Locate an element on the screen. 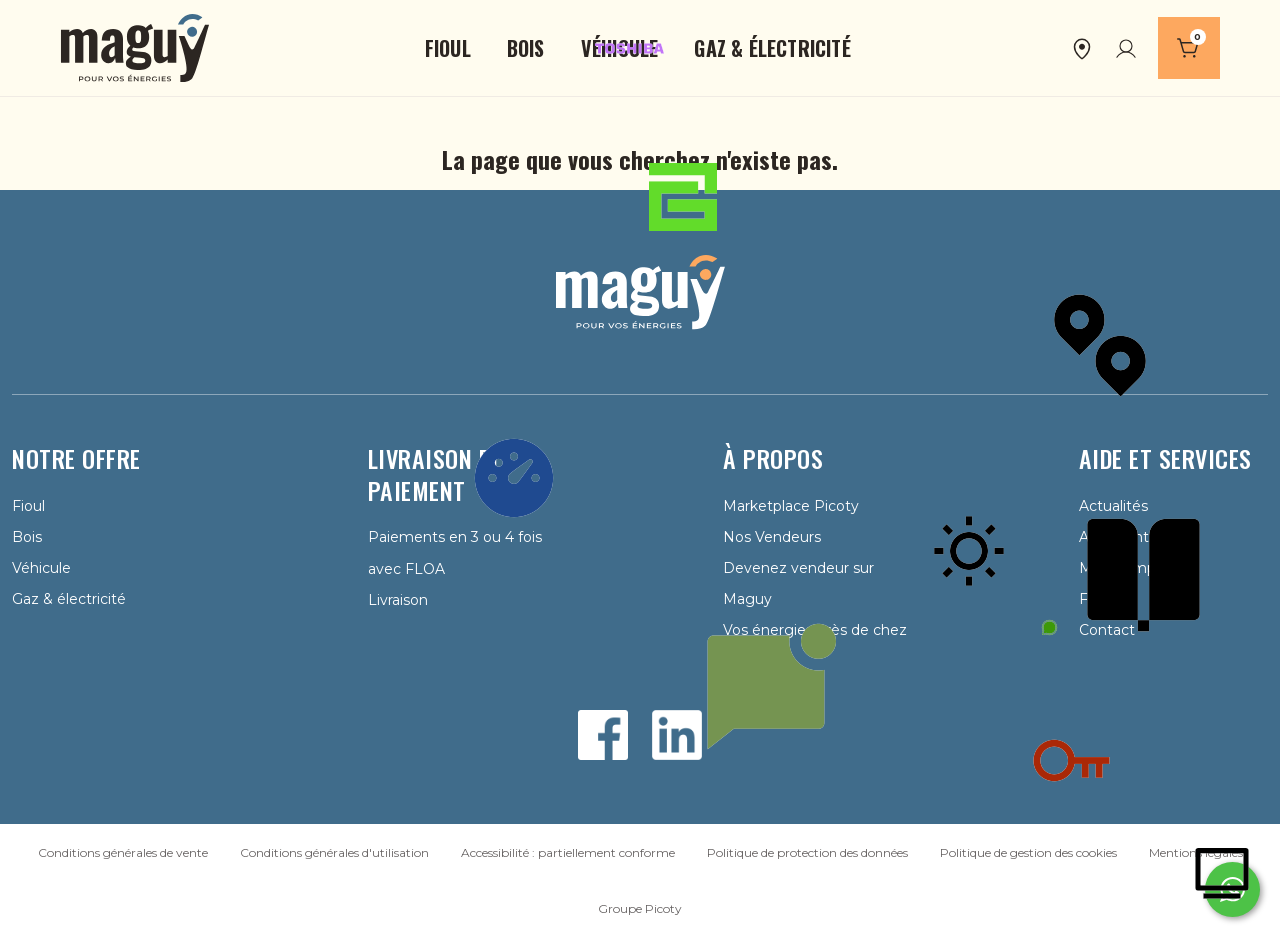 The width and height of the screenshot is (1280, 937). switch to light mode is located at coordinates (969, 551).